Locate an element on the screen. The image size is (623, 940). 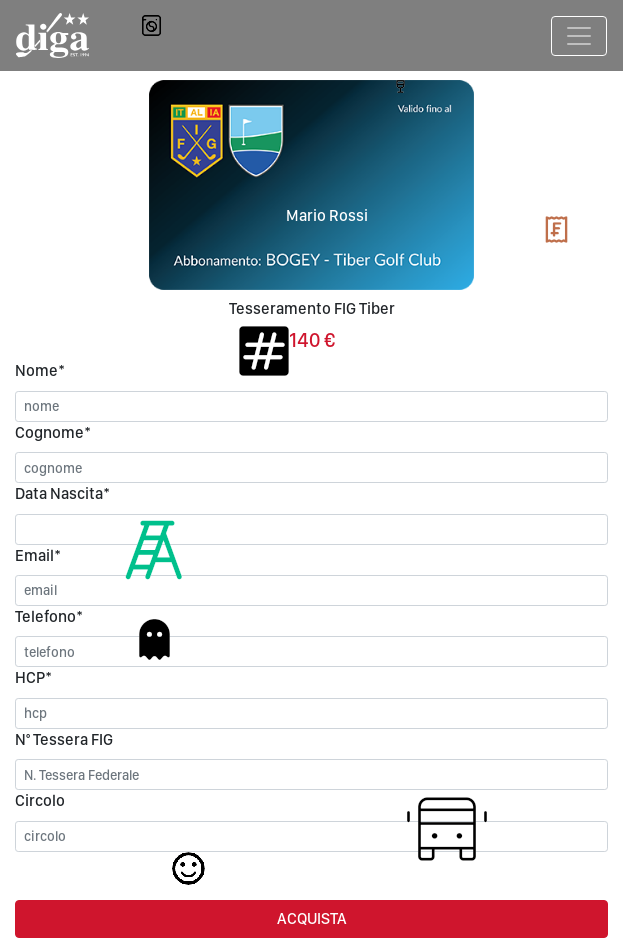
toggle ghost mode or invisible status is located at coordinates (154, 639).